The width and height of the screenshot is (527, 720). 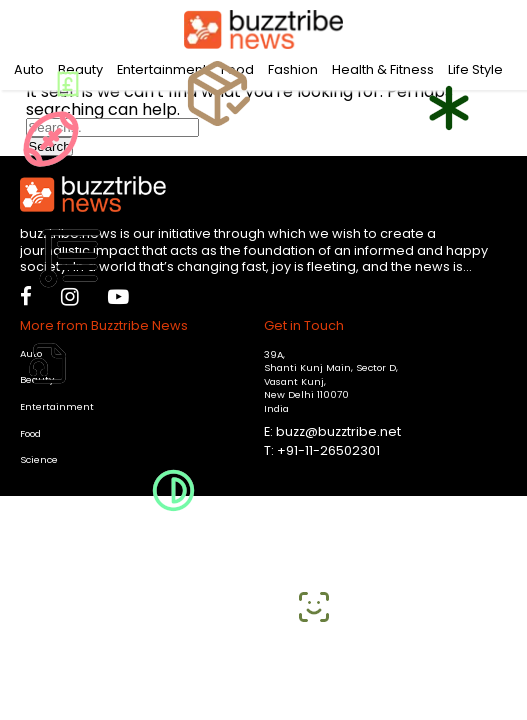 What do you see at coordinates (49, 363) in the screenshot?
I see `open an audio file` at bounding box center [49, 363].